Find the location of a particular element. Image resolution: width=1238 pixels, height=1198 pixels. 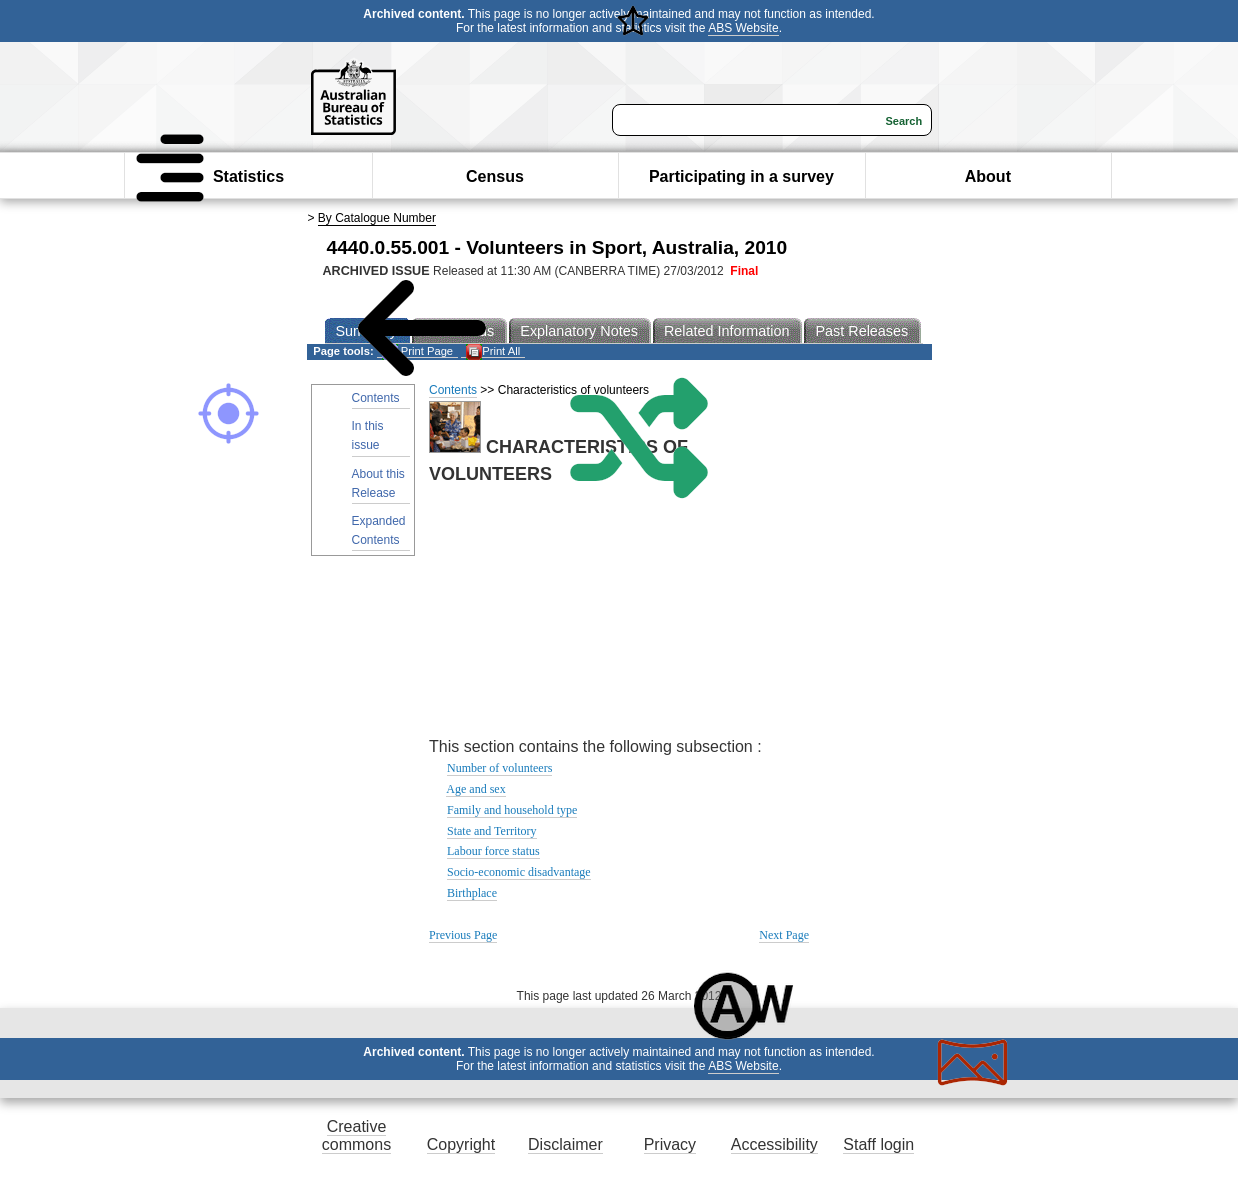

view panorama or wide-angle photos is located at coordinates (972, 1062).